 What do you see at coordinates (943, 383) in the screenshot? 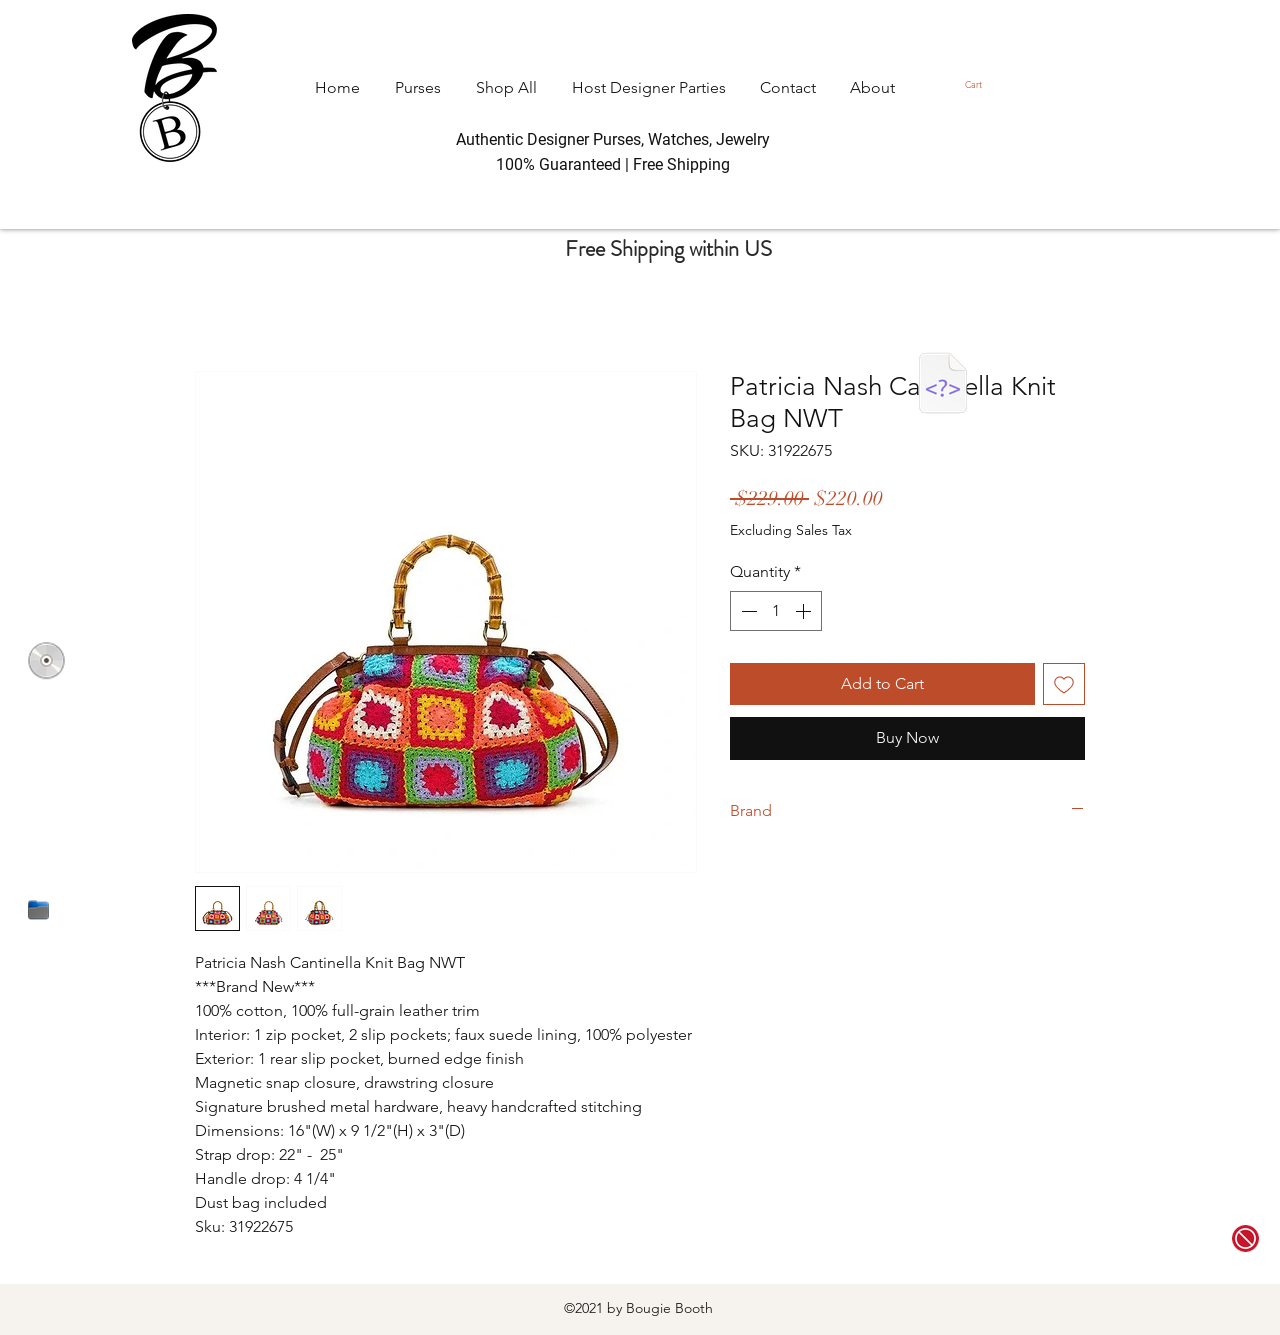
I see `indicates a PHP script or code file` at bounding box center [943, 383].